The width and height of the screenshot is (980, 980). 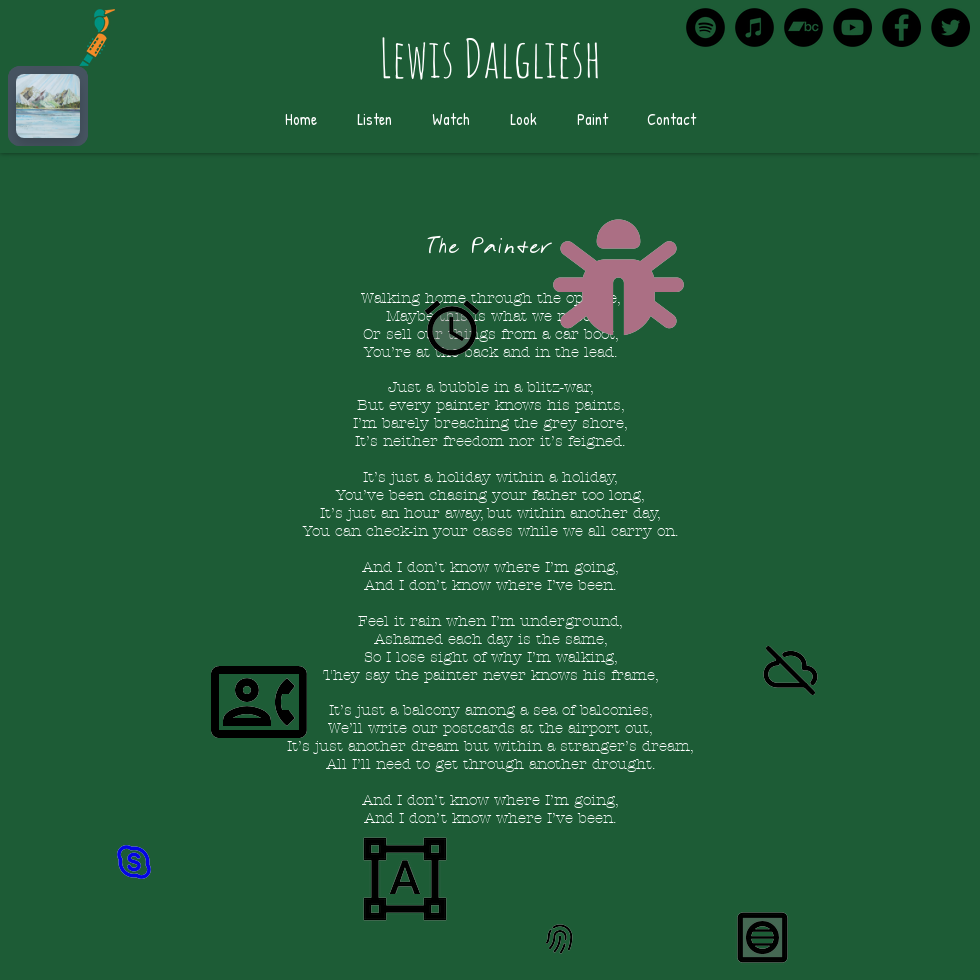 What do you see at coordinates (618, 277) in the screenshot?
I see `report a bug or issue` at bounding box center [618, 277].